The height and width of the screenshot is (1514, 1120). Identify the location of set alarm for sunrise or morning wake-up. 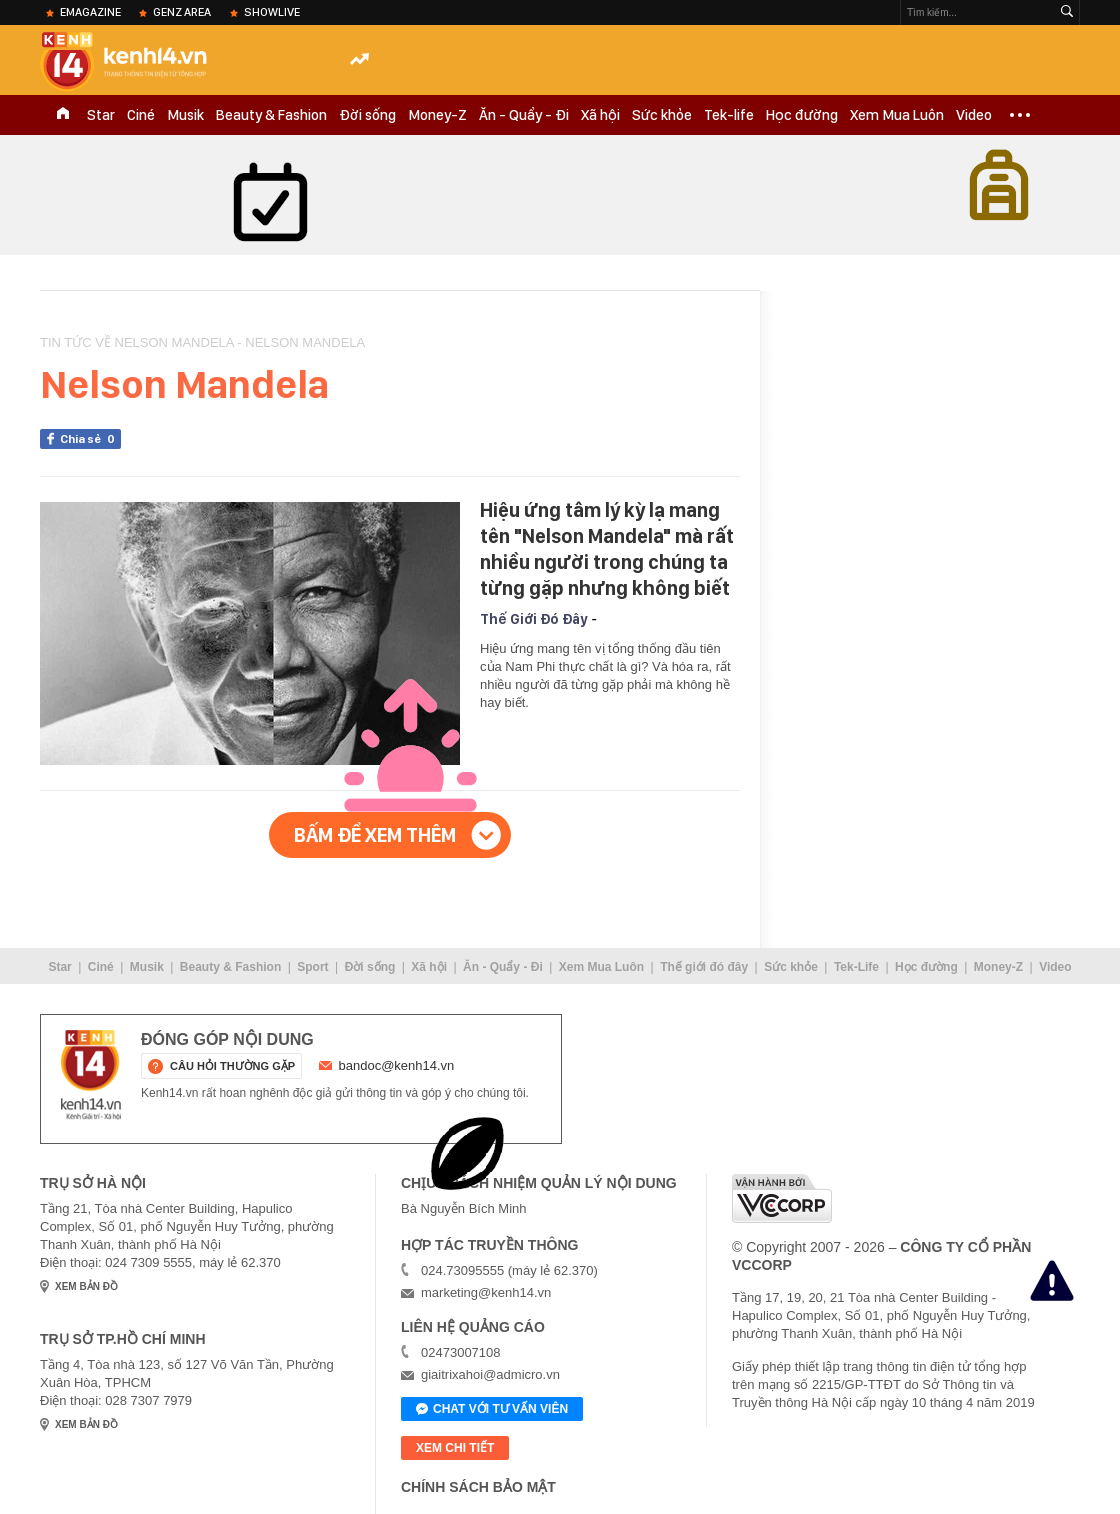
(410, 745).